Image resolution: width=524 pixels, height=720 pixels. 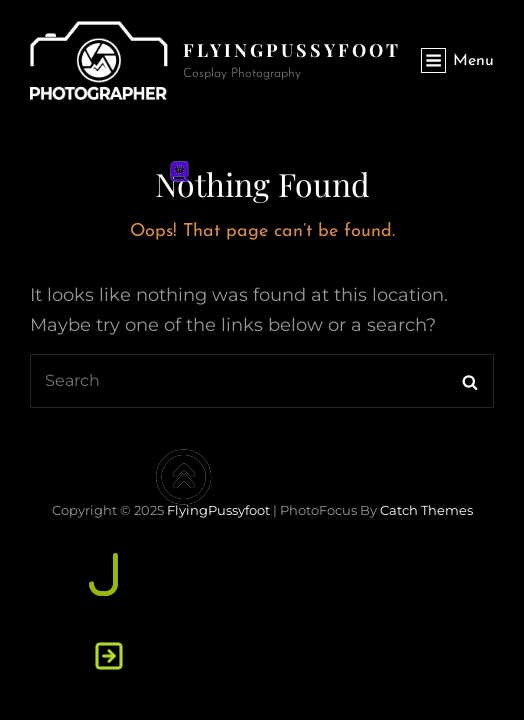 What do you see at coordinates (103, 574) in the screenshot?
I see `represents the letter J in text formatting or typography` at bounding box center [103, 574].